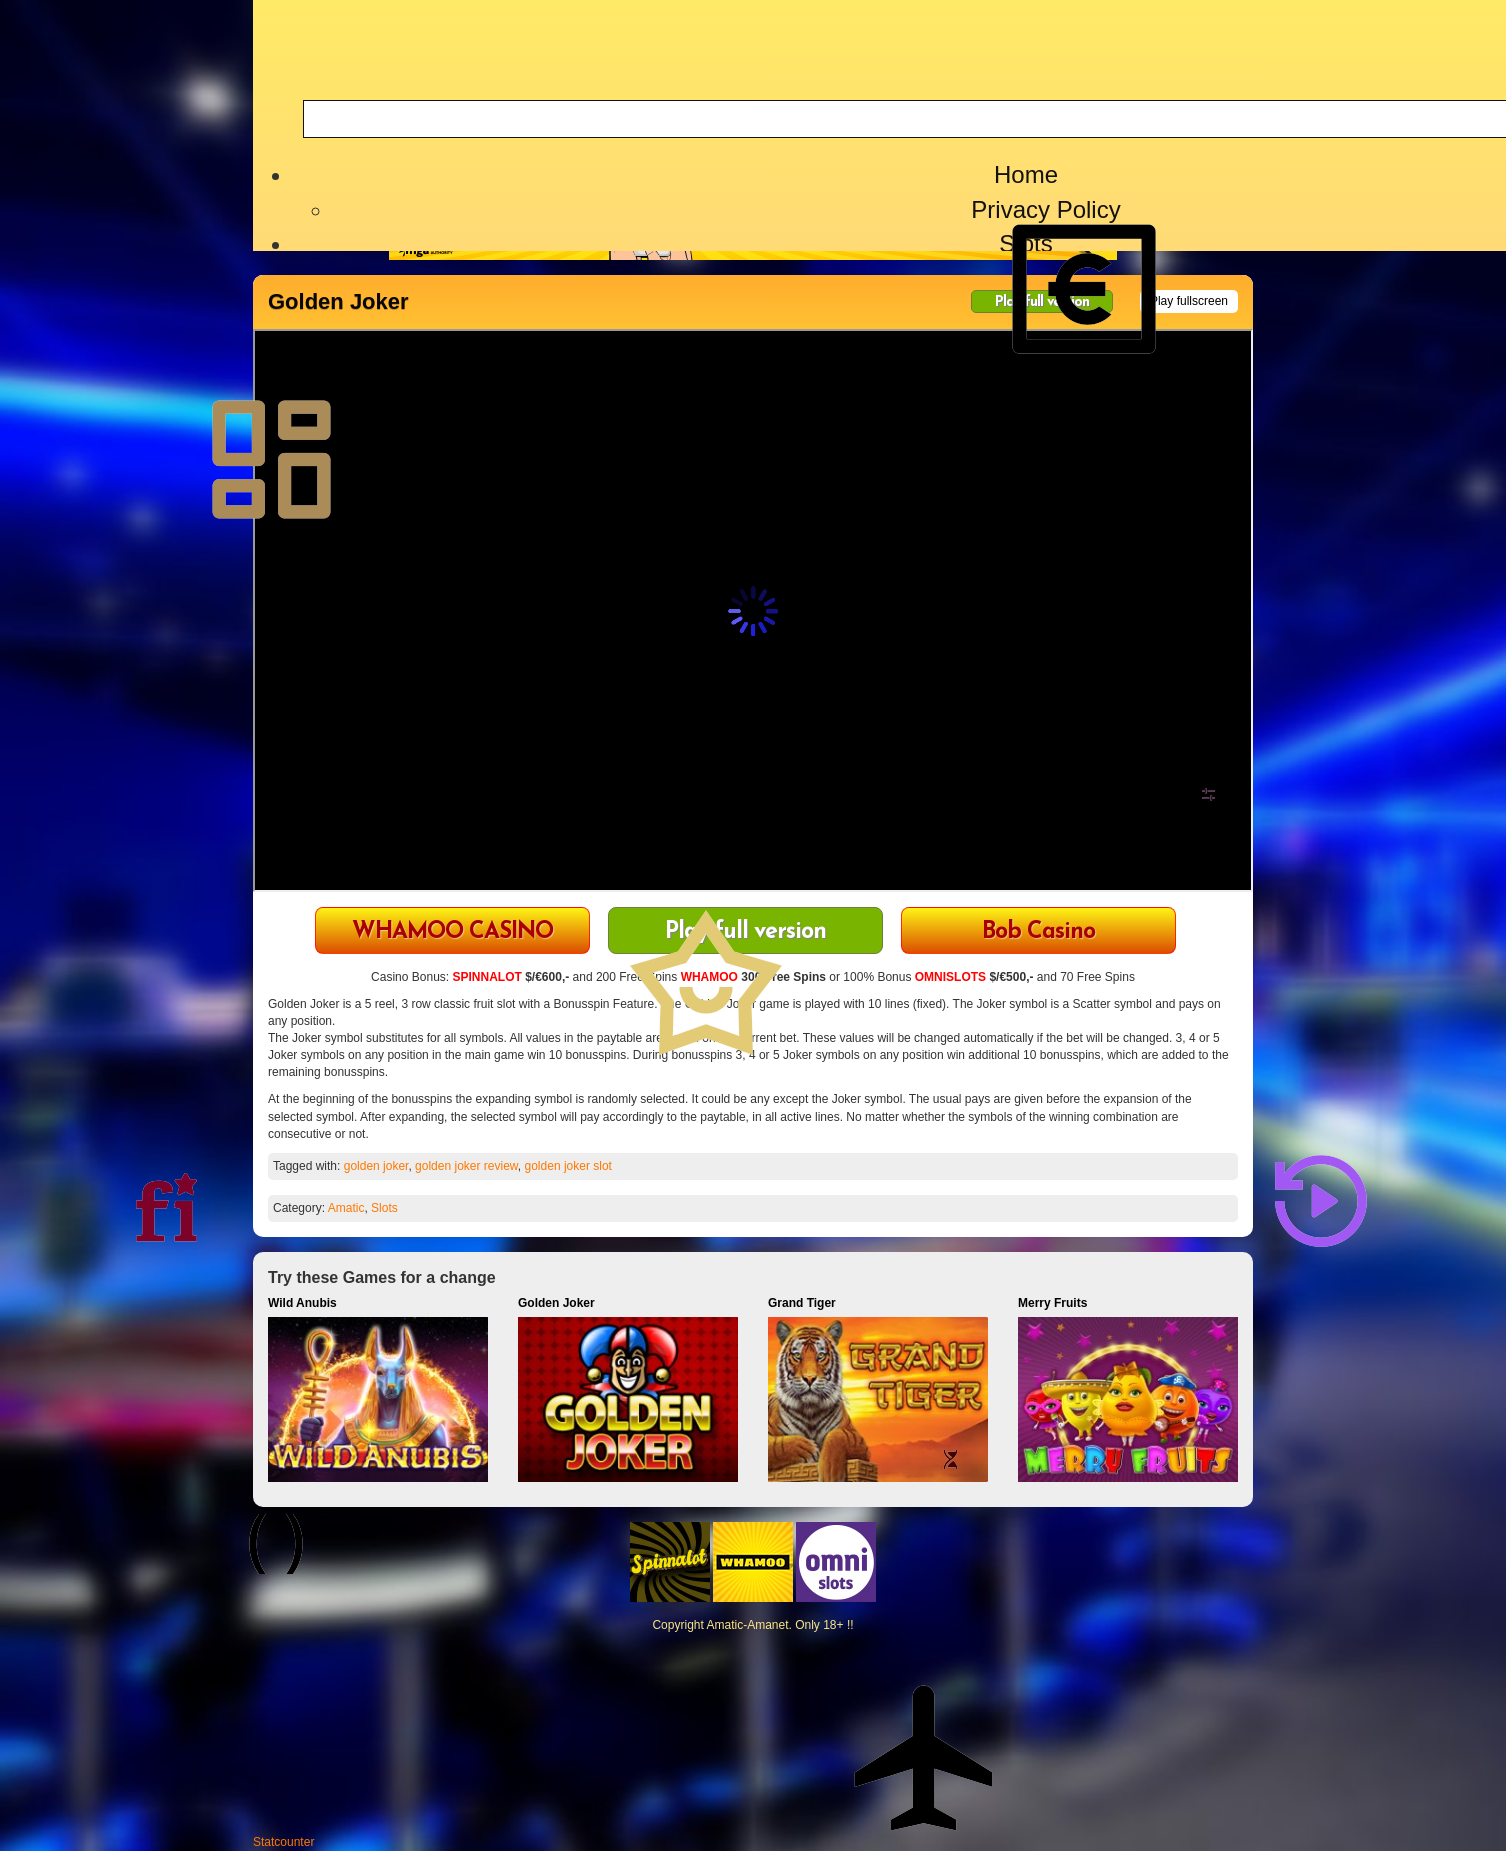 The width and height of the screenshot is (1506, 1851). Describe the element at coordinates (1208, 794) in the screenshot. I see `adjust audio equalizer settings` at that location.